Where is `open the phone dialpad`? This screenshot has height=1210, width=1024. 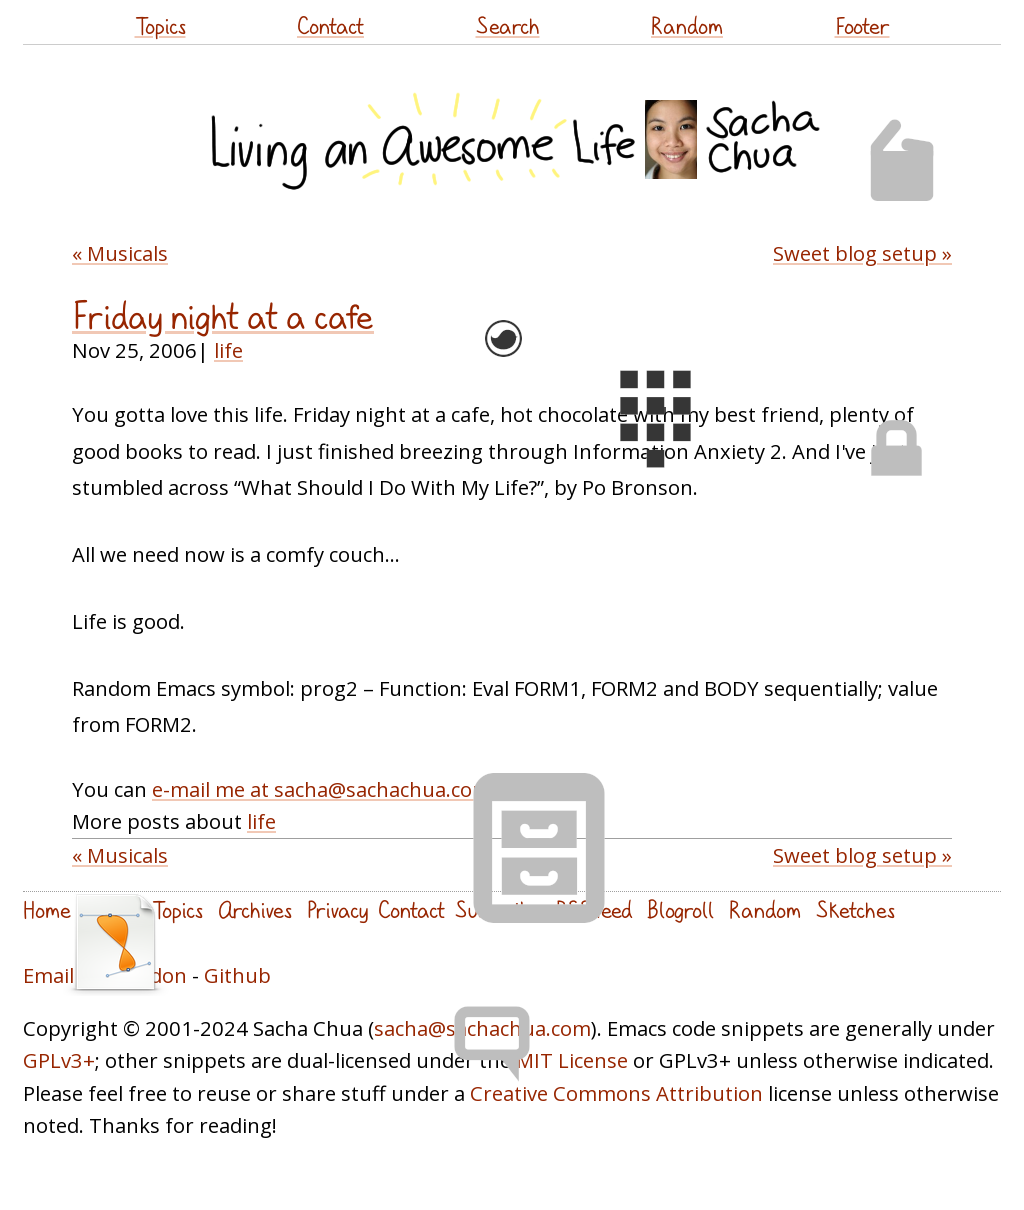
open the phone dialpad is located at coordinates (655, 423).